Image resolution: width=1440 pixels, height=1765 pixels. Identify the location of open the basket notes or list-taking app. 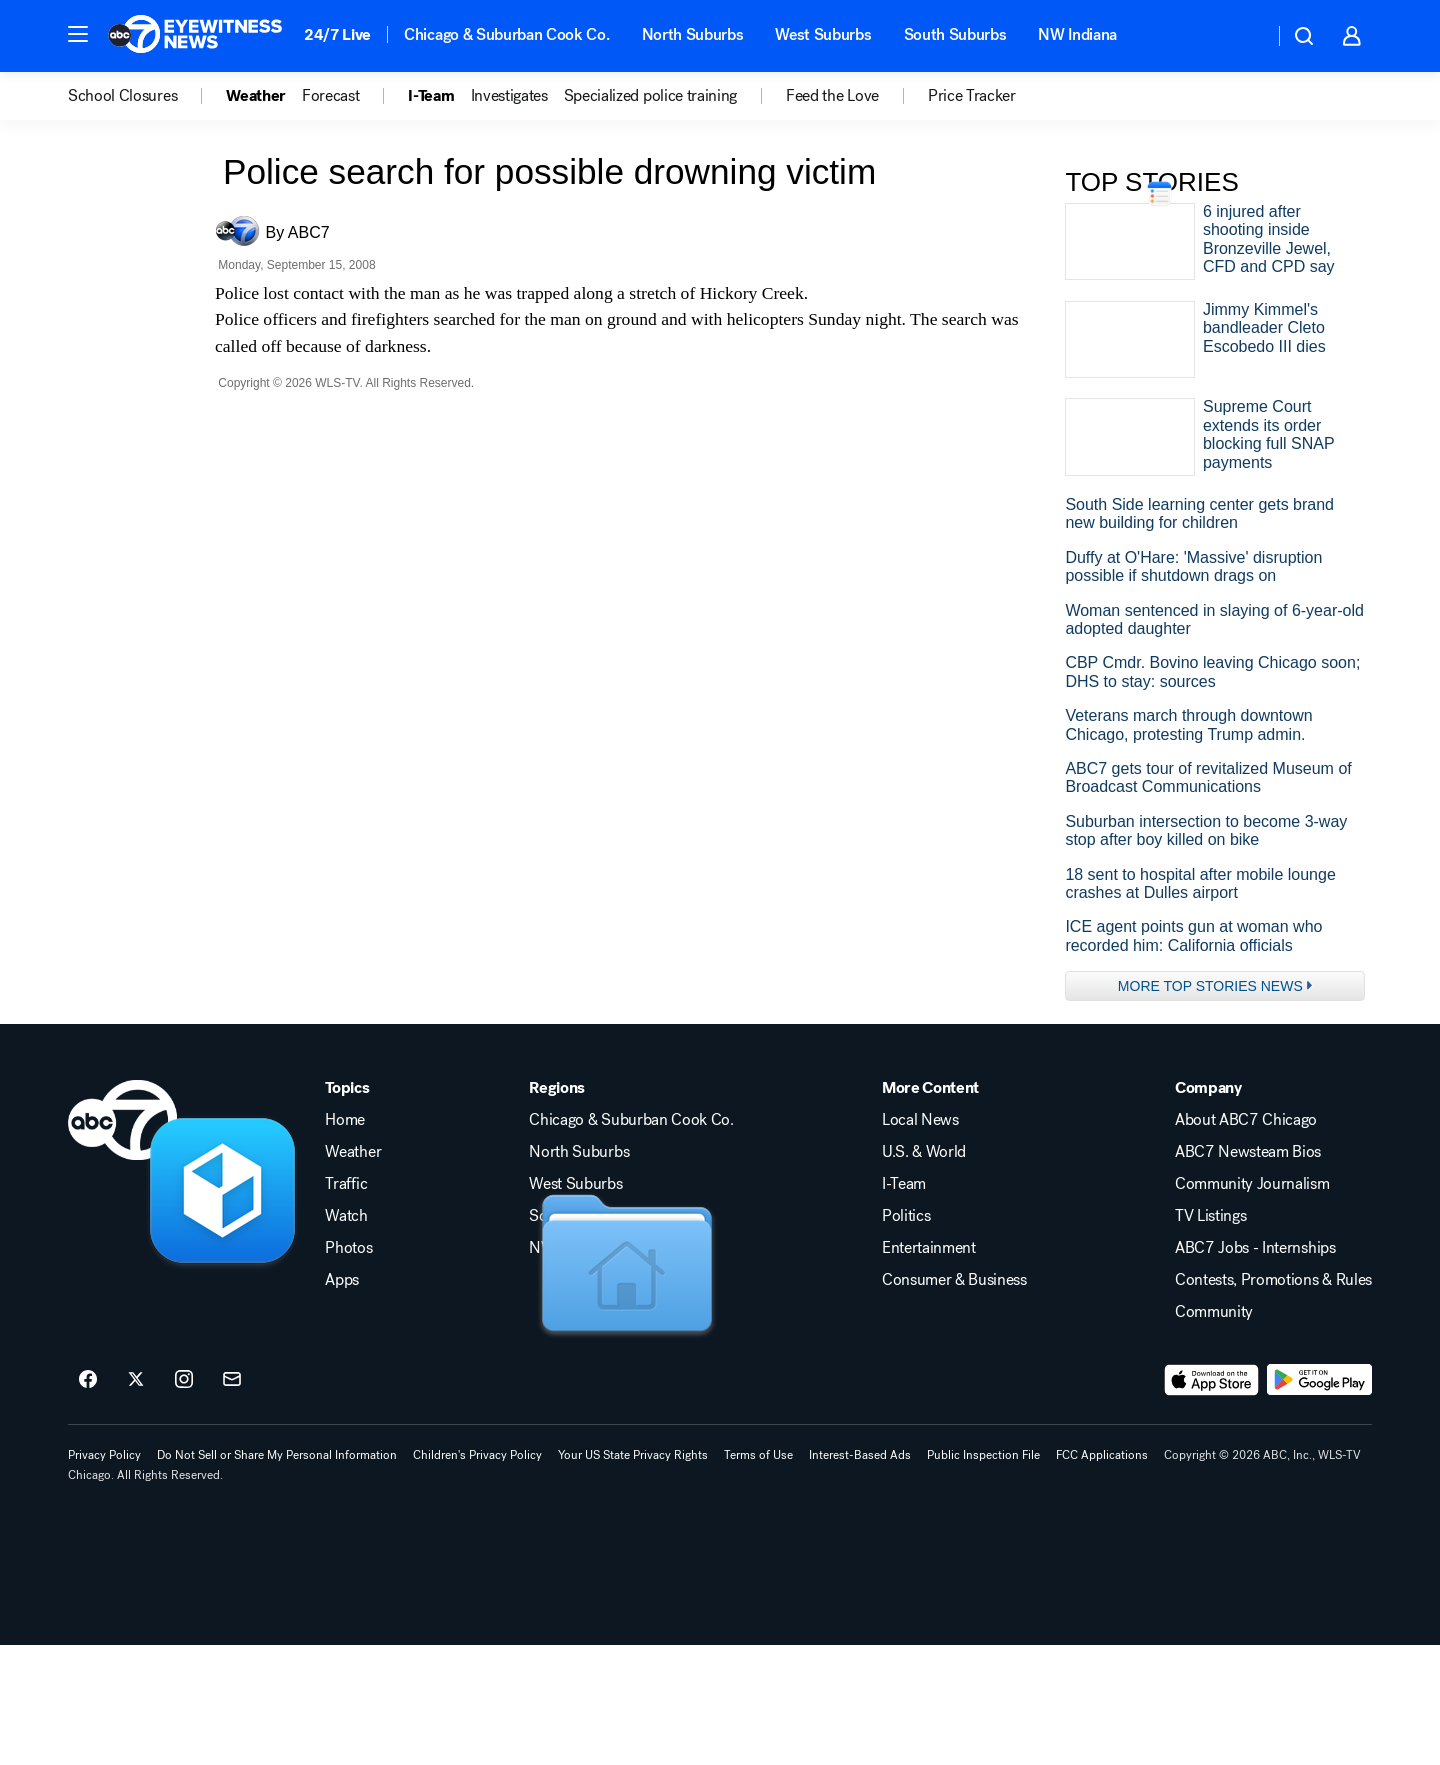
(1159, 193).